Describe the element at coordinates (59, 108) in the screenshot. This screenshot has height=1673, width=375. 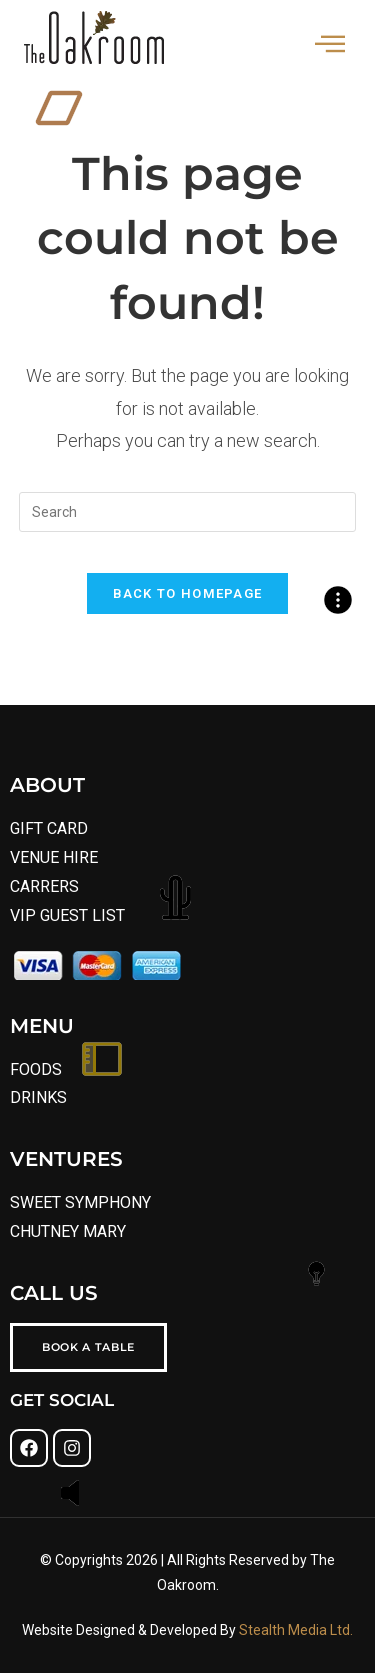
I see `select parallelogram shape tool` at that location.